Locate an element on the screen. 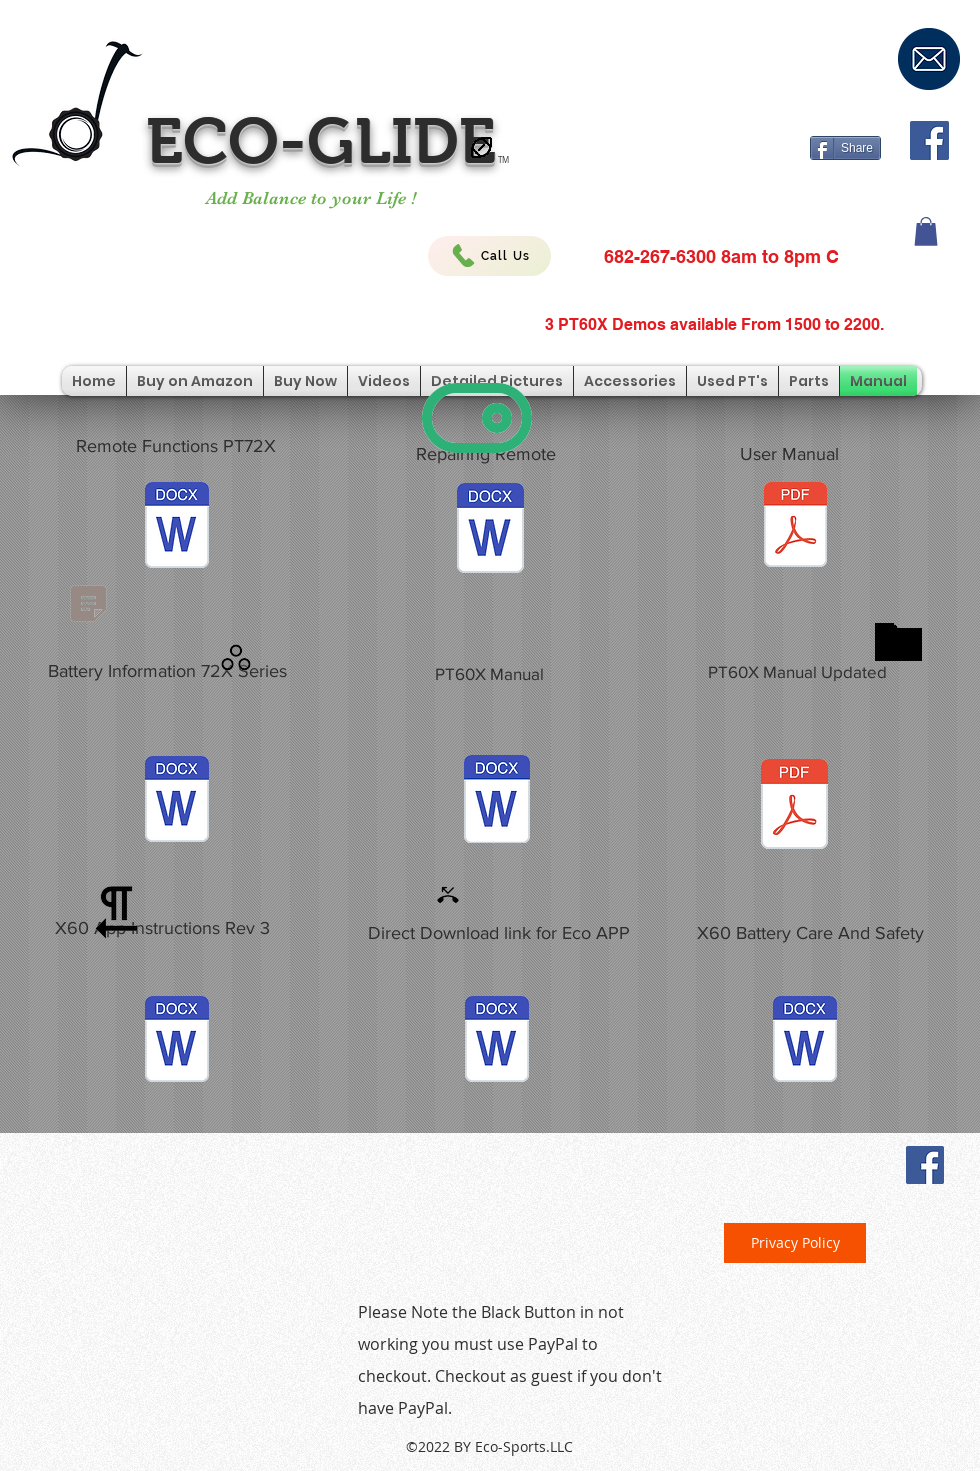 This screenshot has width=980, height=1471. create a new note is located at coordinates (88, 603).